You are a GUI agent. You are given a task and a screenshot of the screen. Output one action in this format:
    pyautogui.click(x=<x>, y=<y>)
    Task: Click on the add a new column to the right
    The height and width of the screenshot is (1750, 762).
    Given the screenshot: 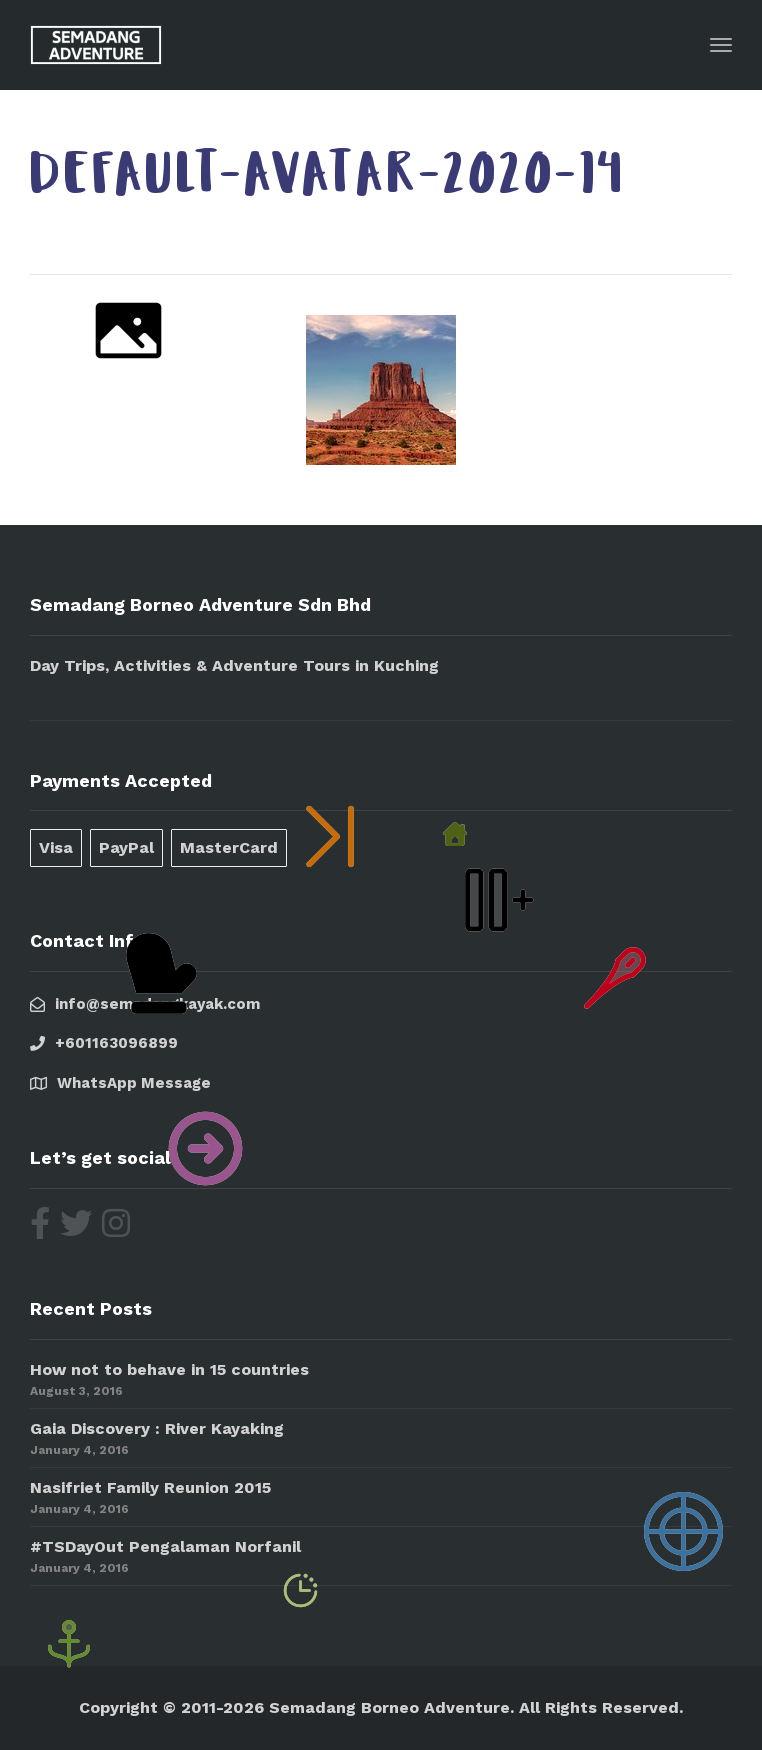 What is the action you would take?
    pyautogui.click(x=494, y=900)
    